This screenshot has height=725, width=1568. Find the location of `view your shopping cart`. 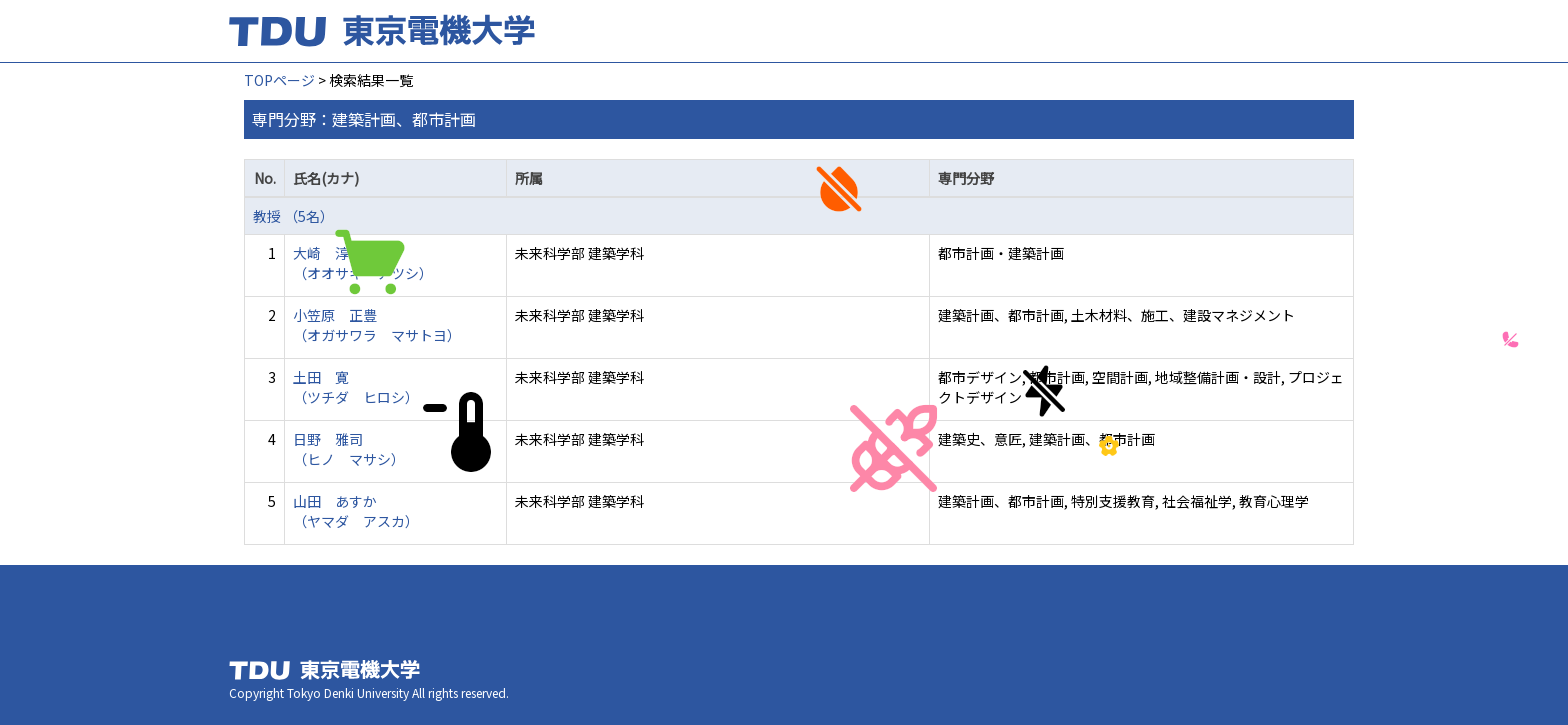

view your shopping cart is located at coordinates (371, 262).